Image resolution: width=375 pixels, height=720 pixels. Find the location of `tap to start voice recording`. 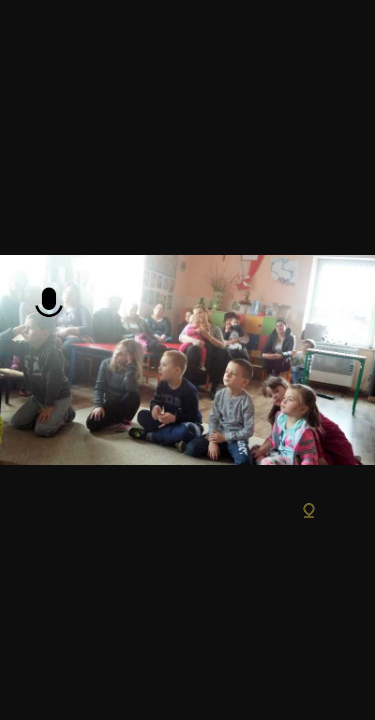

tap to start voice recording is located at coordinates (49, 303).